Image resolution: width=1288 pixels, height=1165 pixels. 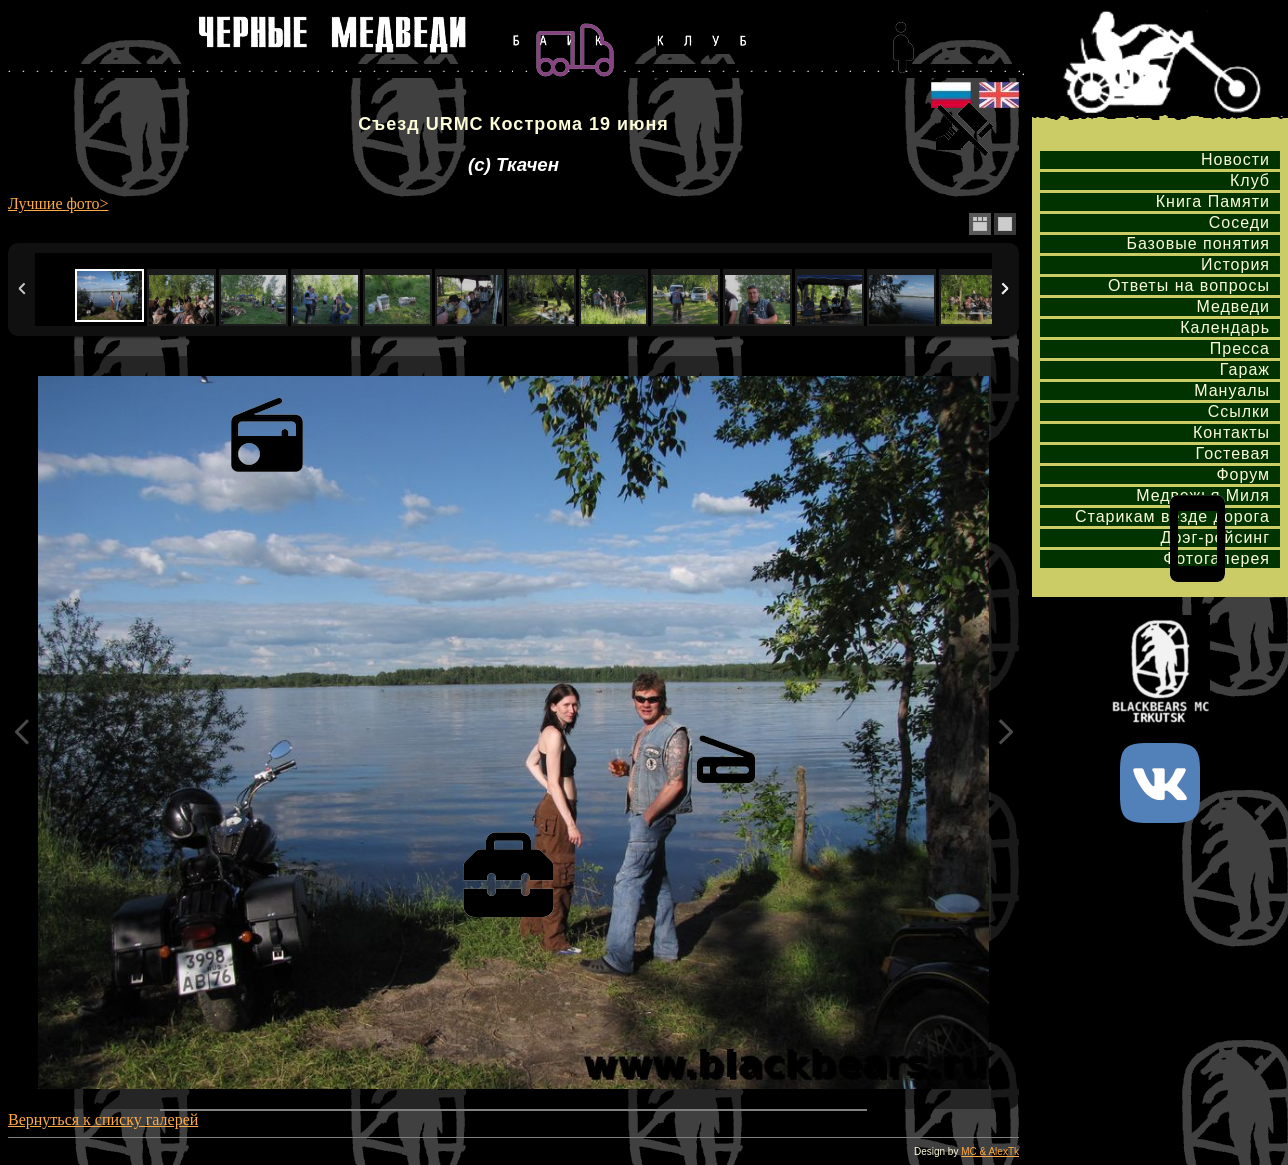 What do you see at coordinates (575, 50) in the screenshot?
I see `track shipment or delivery status` at bounding box center [575, 50].